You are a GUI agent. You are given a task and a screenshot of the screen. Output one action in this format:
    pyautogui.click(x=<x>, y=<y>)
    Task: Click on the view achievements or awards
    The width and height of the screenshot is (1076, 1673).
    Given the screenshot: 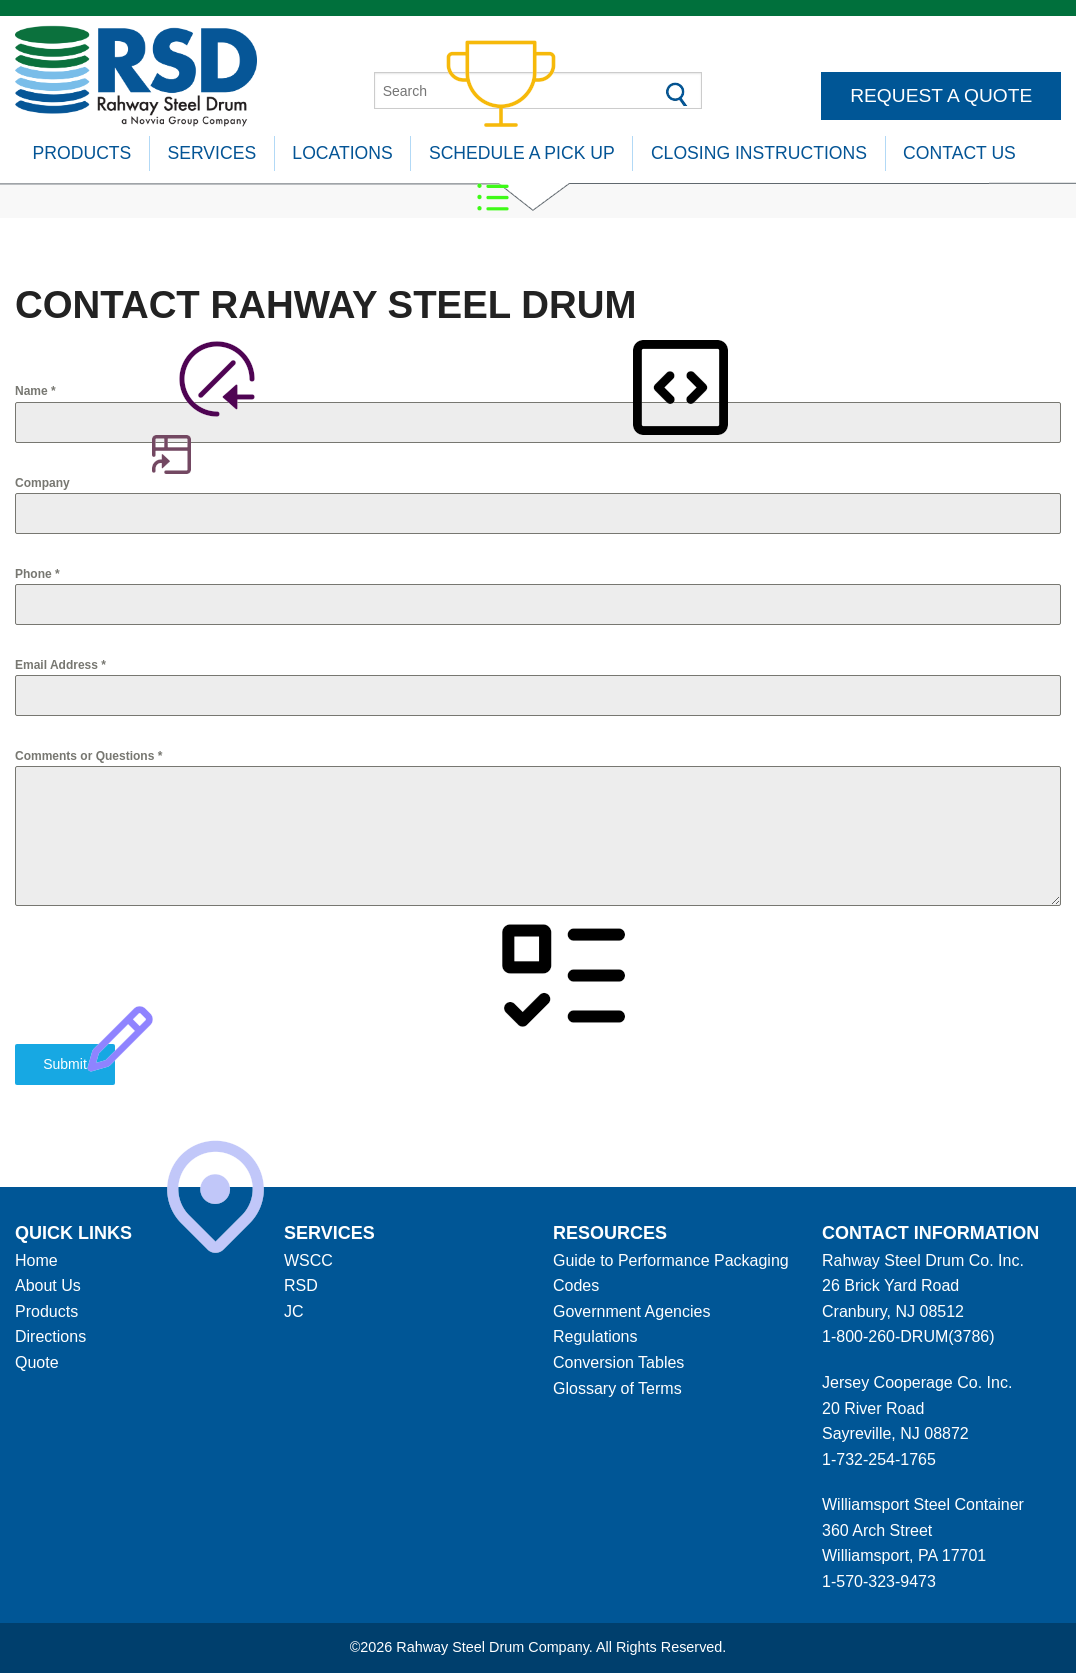 What is the action you would take?
    pyautogui.click(x=501, y=80)
    